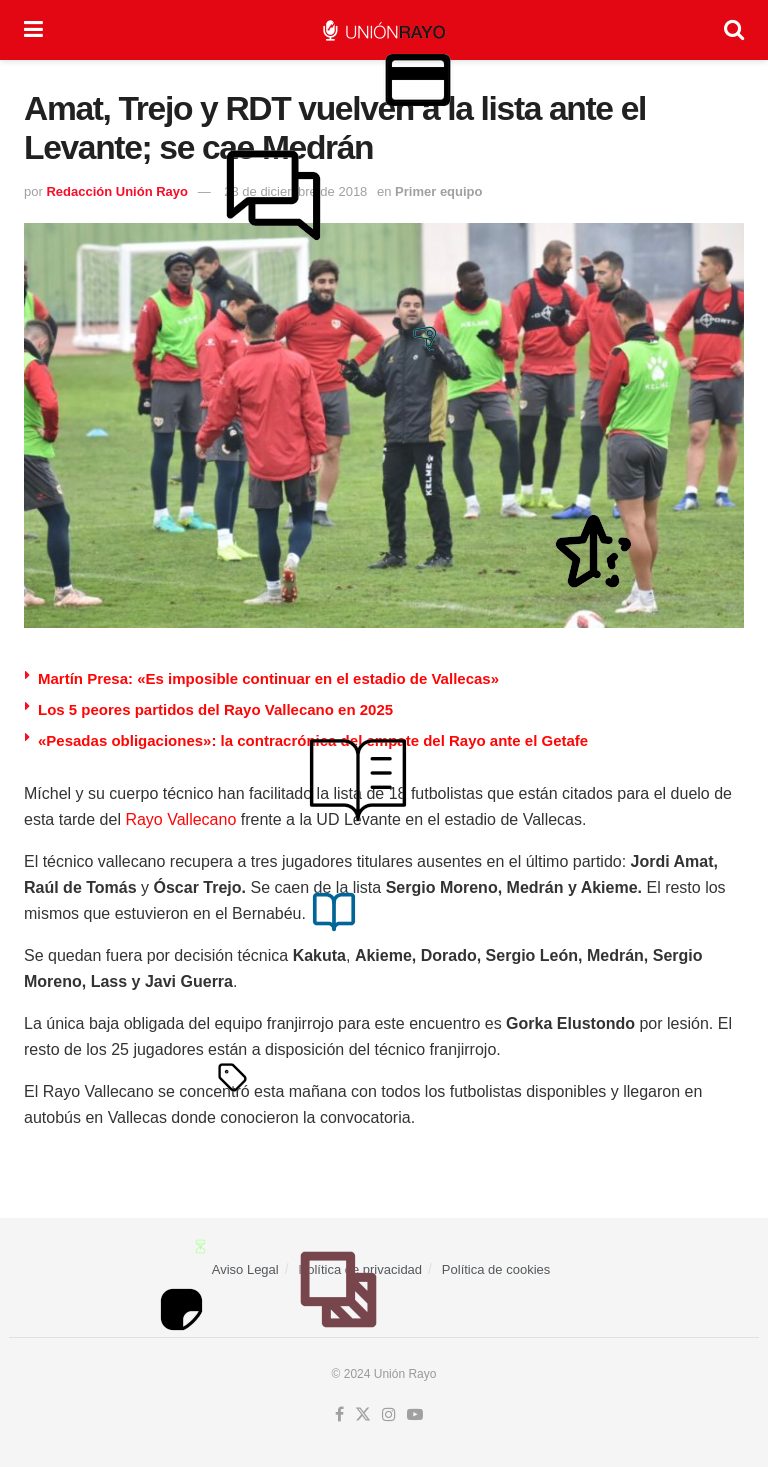 The height and width of the screenshot is (1467, 768). What do you see at coordinates (232, 1077) in the screenshot?
I see `add or manage tags for an item` at bounding box center [232, 1077].